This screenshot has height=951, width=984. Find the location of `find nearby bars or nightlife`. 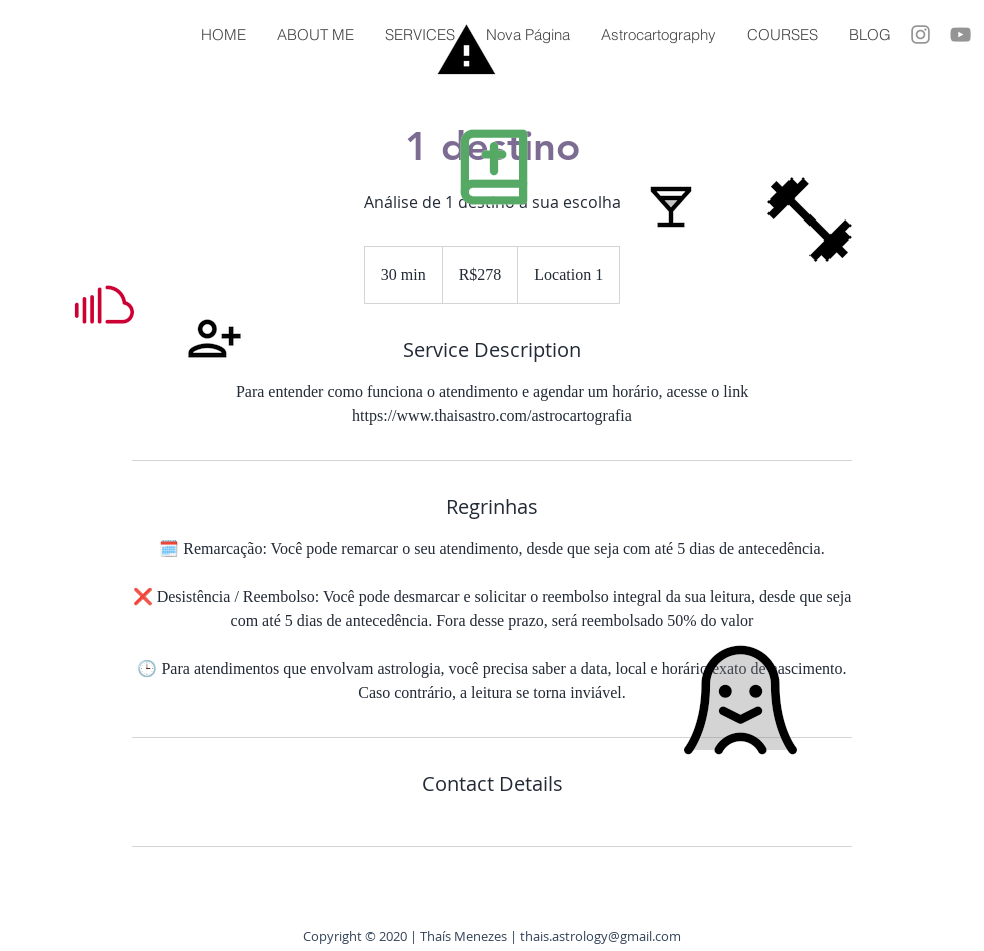

find nearby bars or nightlife is located at coordinates (671, 207).